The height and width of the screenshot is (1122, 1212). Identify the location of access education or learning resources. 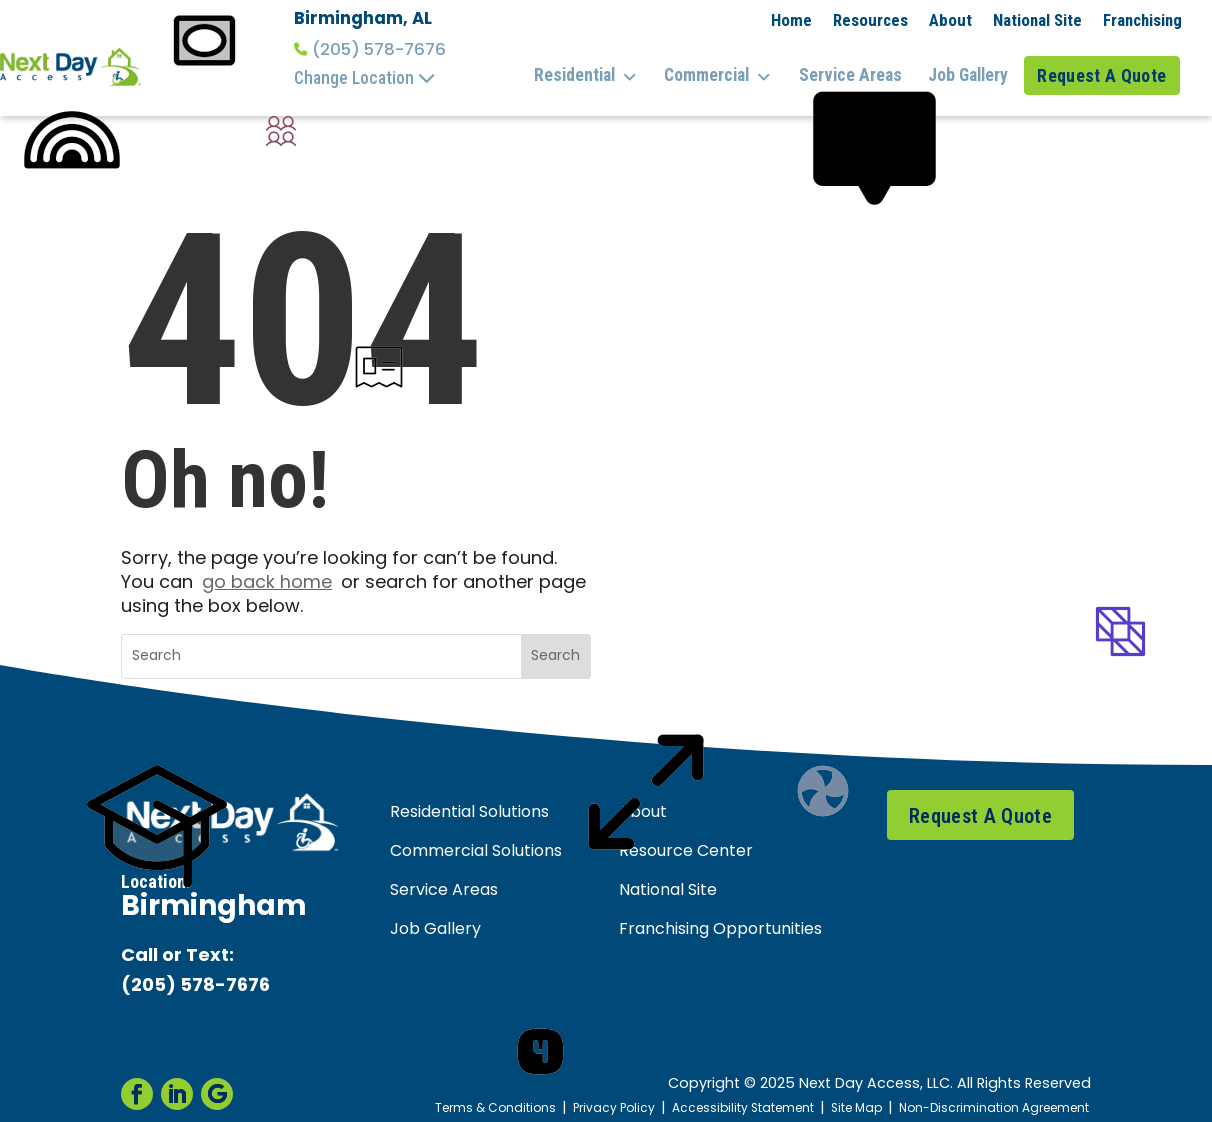
(157, 822).